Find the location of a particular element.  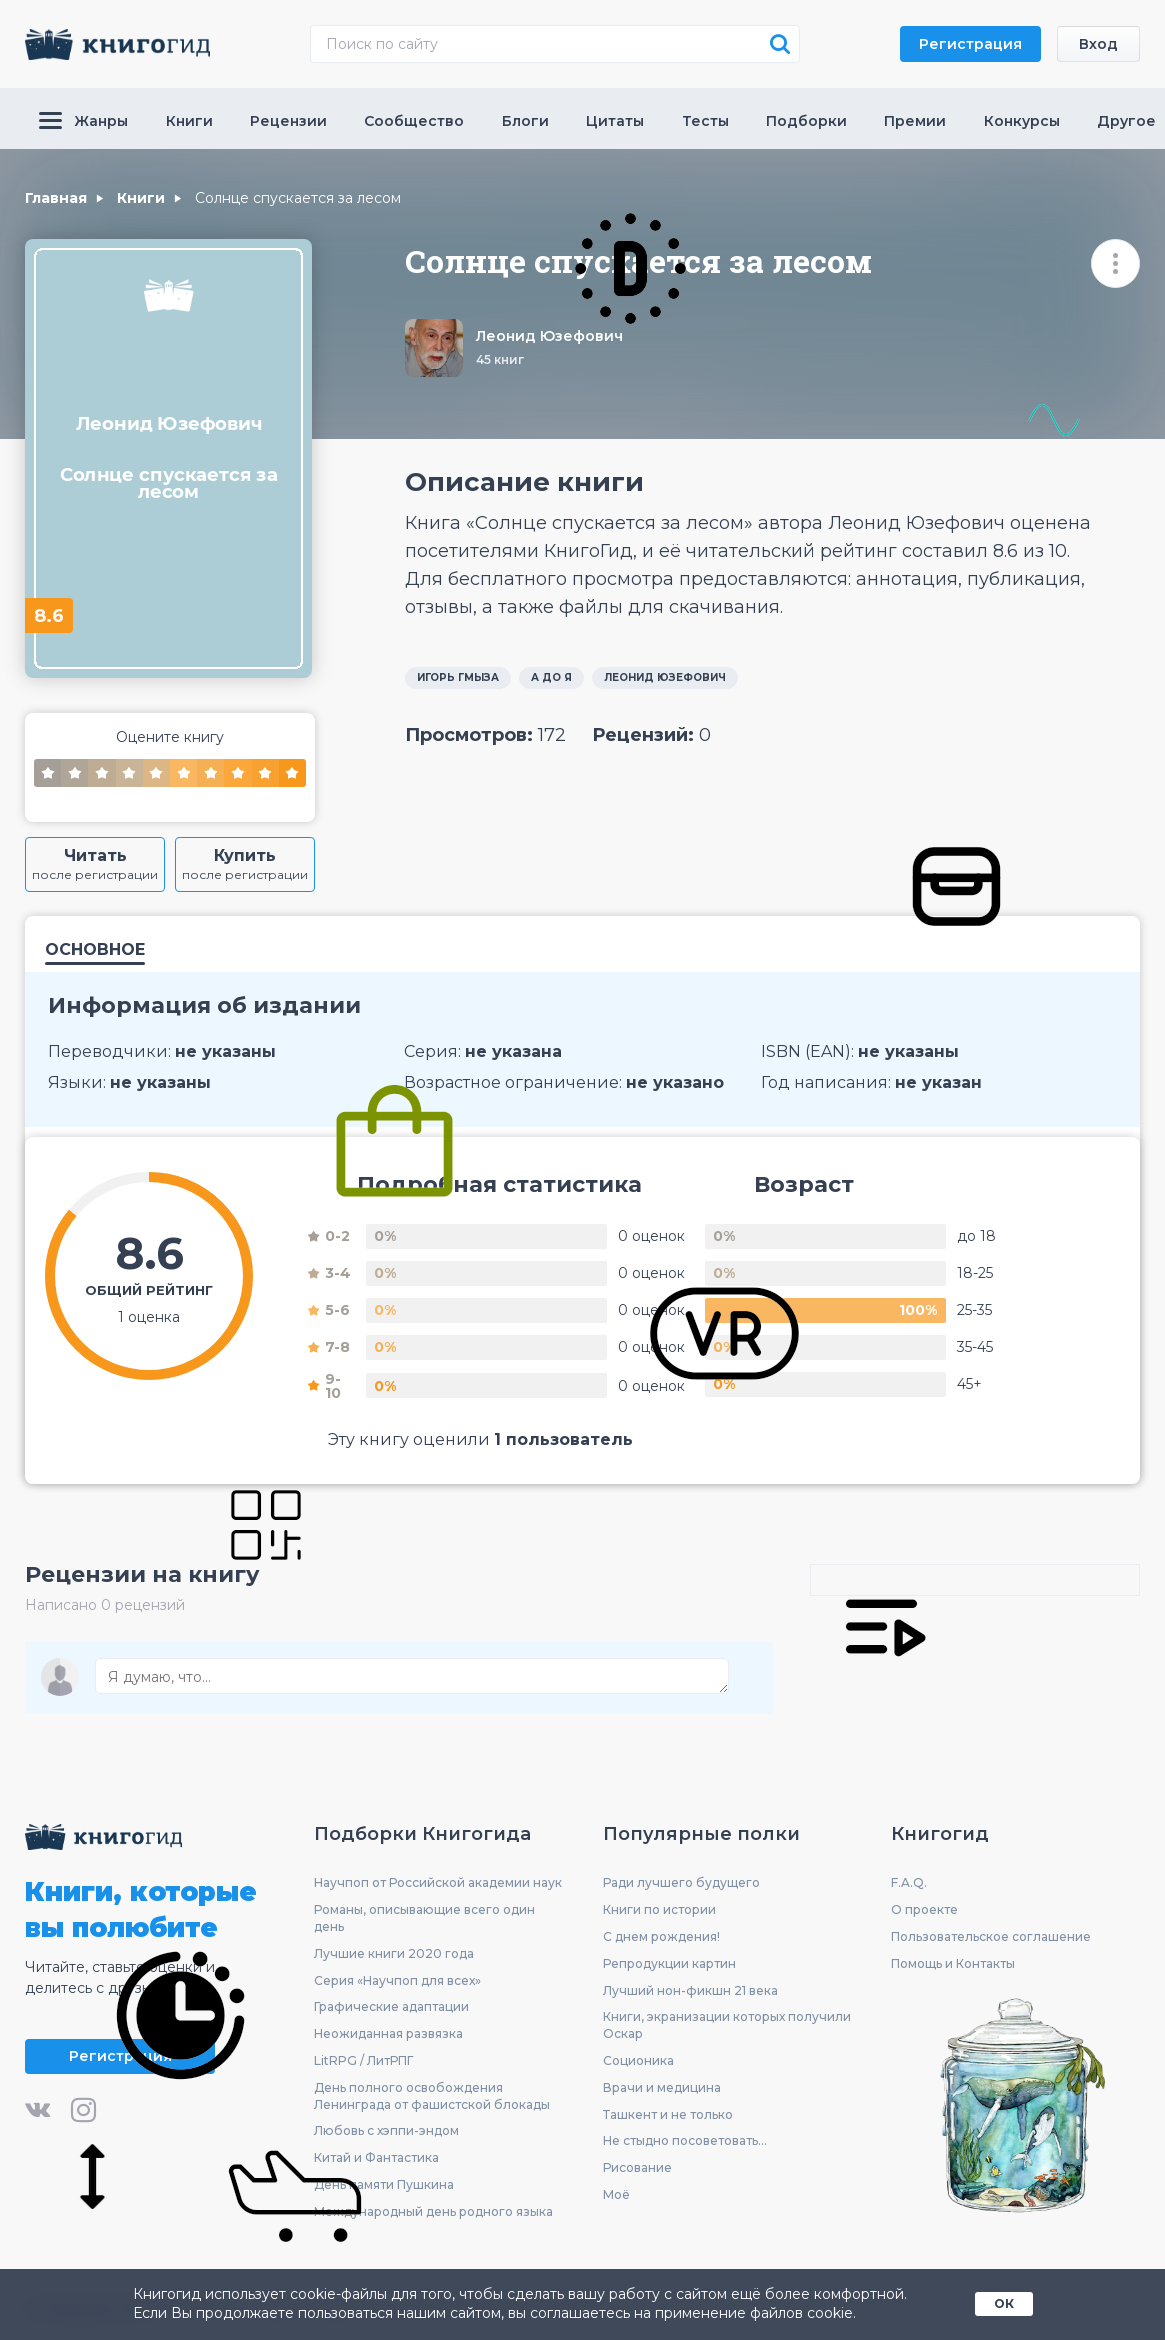

adjust vertical height or size is located at coordinates (92, 2176).